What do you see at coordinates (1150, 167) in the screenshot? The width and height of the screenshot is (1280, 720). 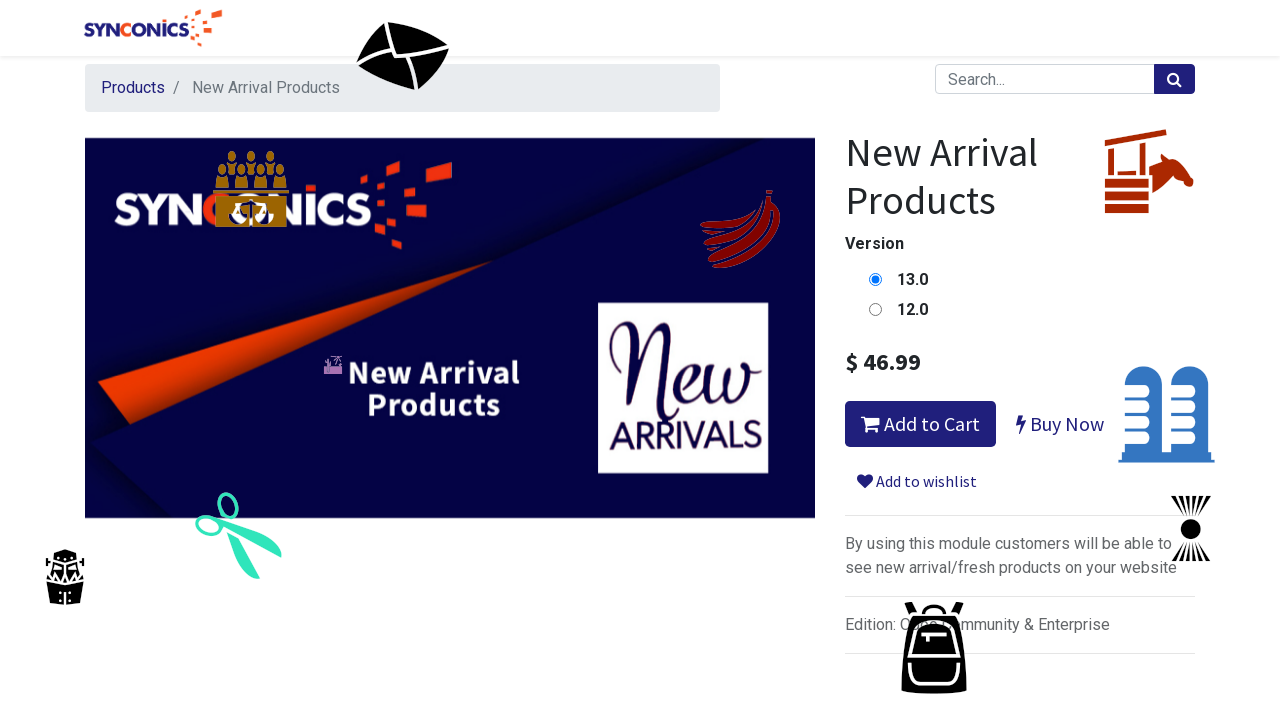 I see `access the stable or horse shelter` at bounding box center [1150, 167].